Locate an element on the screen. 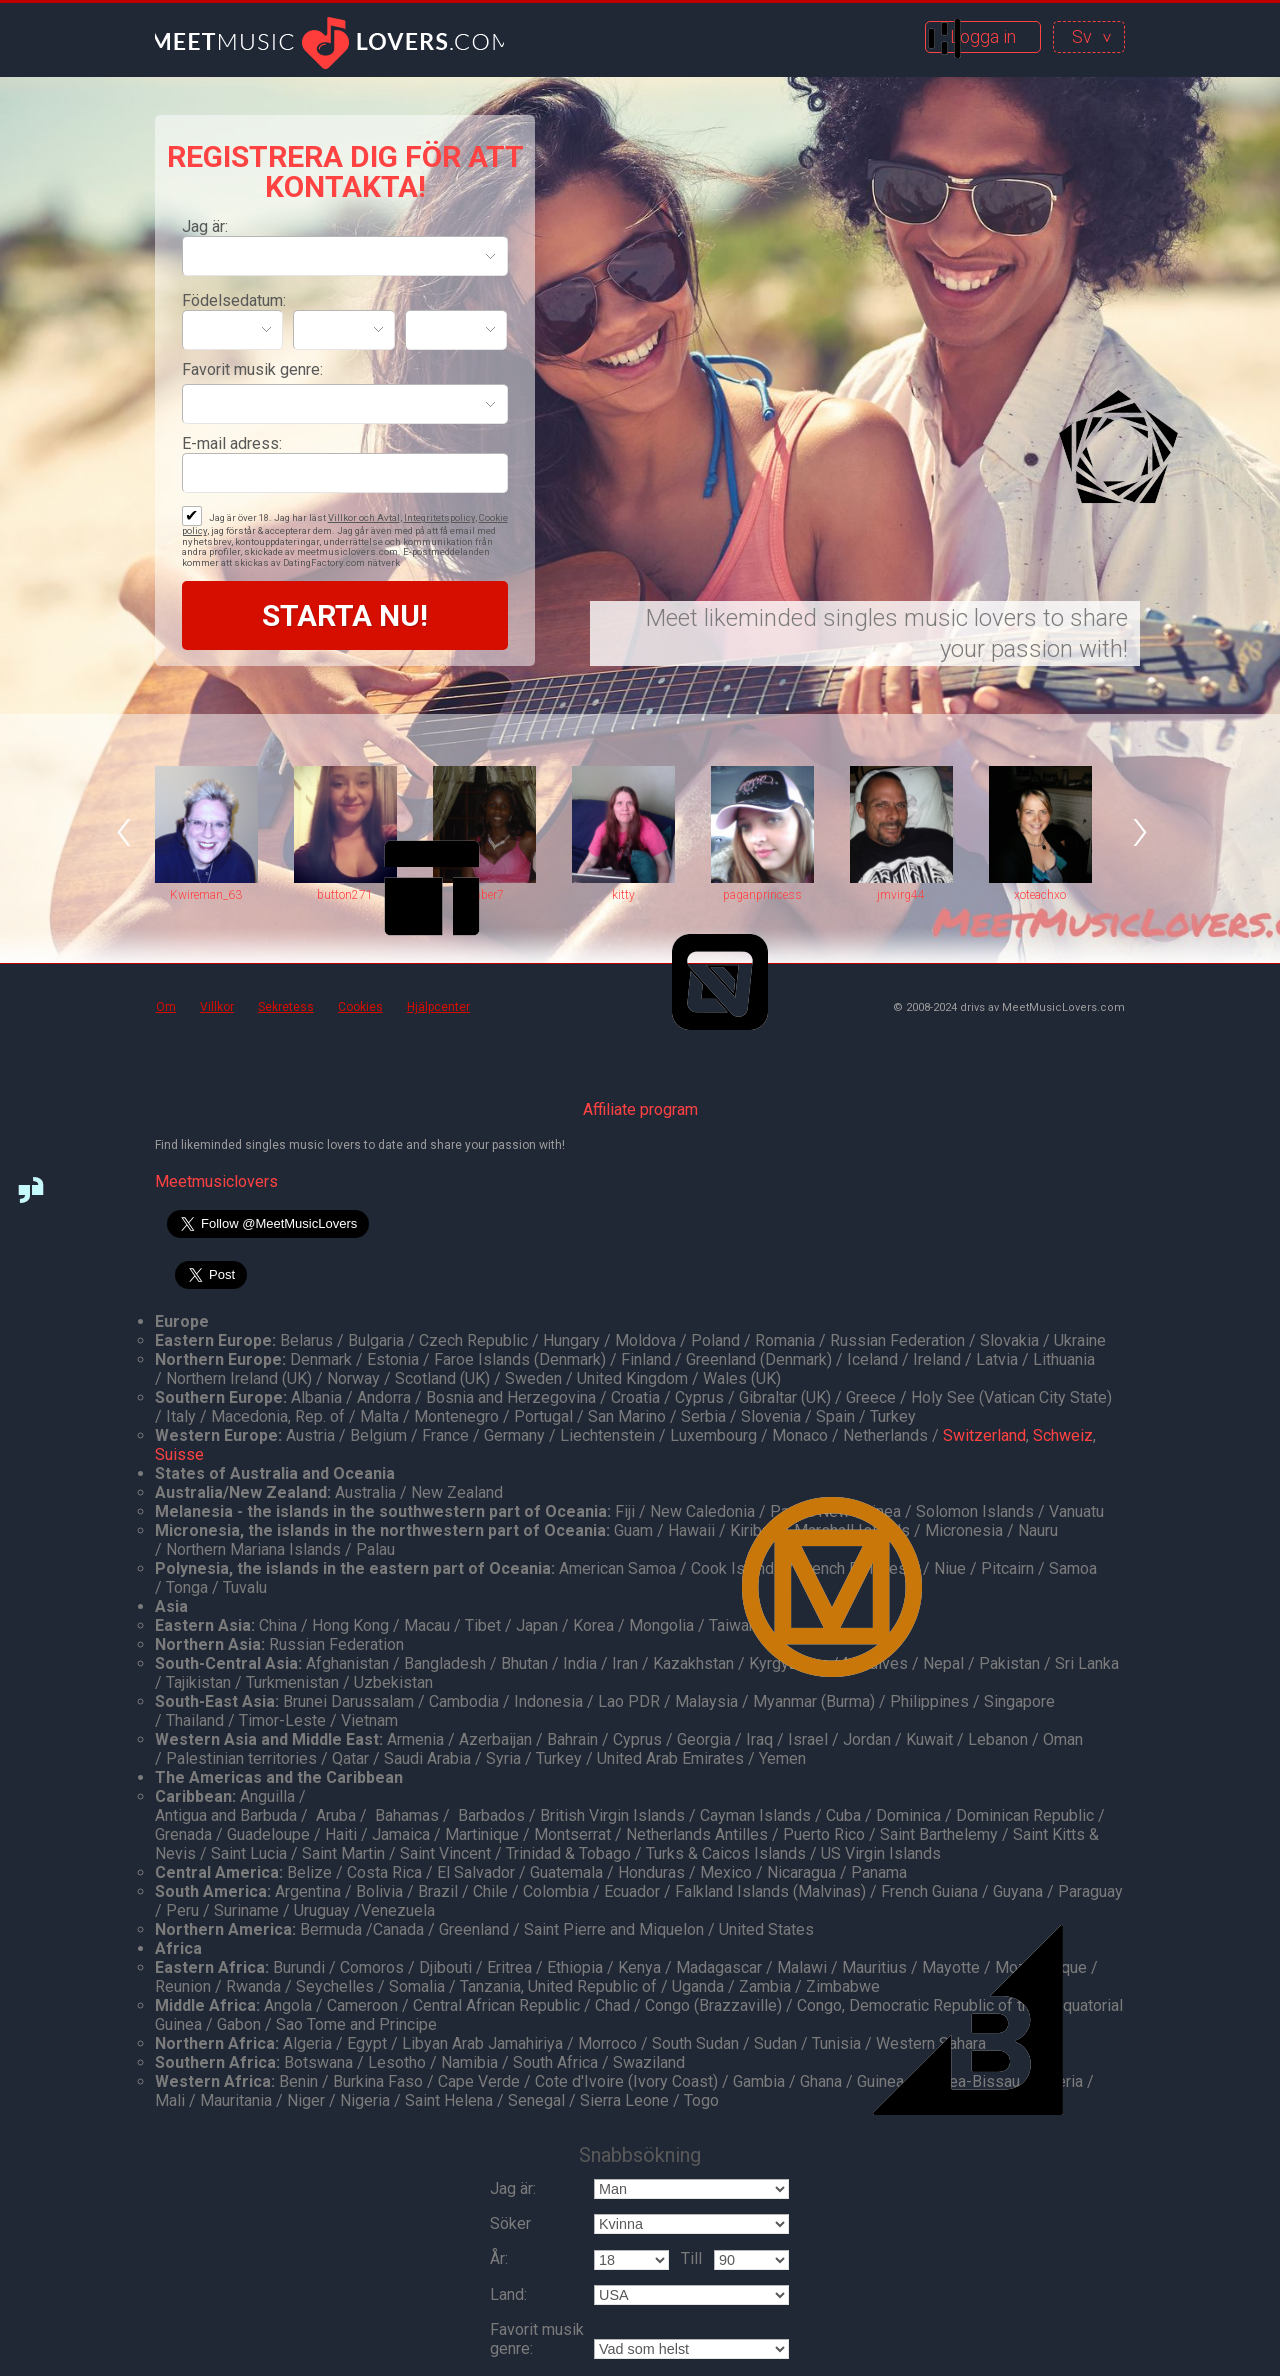 The width and height of the screenshot is (1280, 2376). bigcommerce platform logo is located at coordinates (968, 2020).